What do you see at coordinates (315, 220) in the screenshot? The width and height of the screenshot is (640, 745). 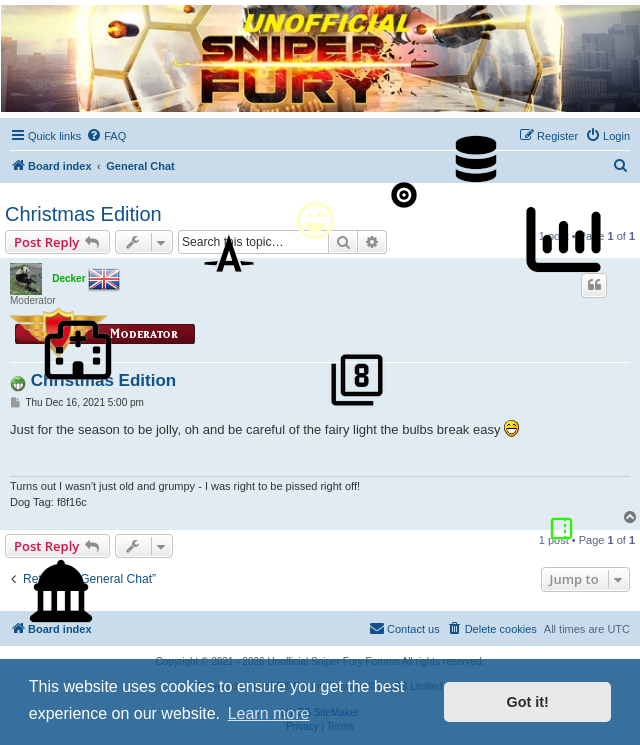 I see `add a playful reaction to a message` at bounding box center [315, 220].